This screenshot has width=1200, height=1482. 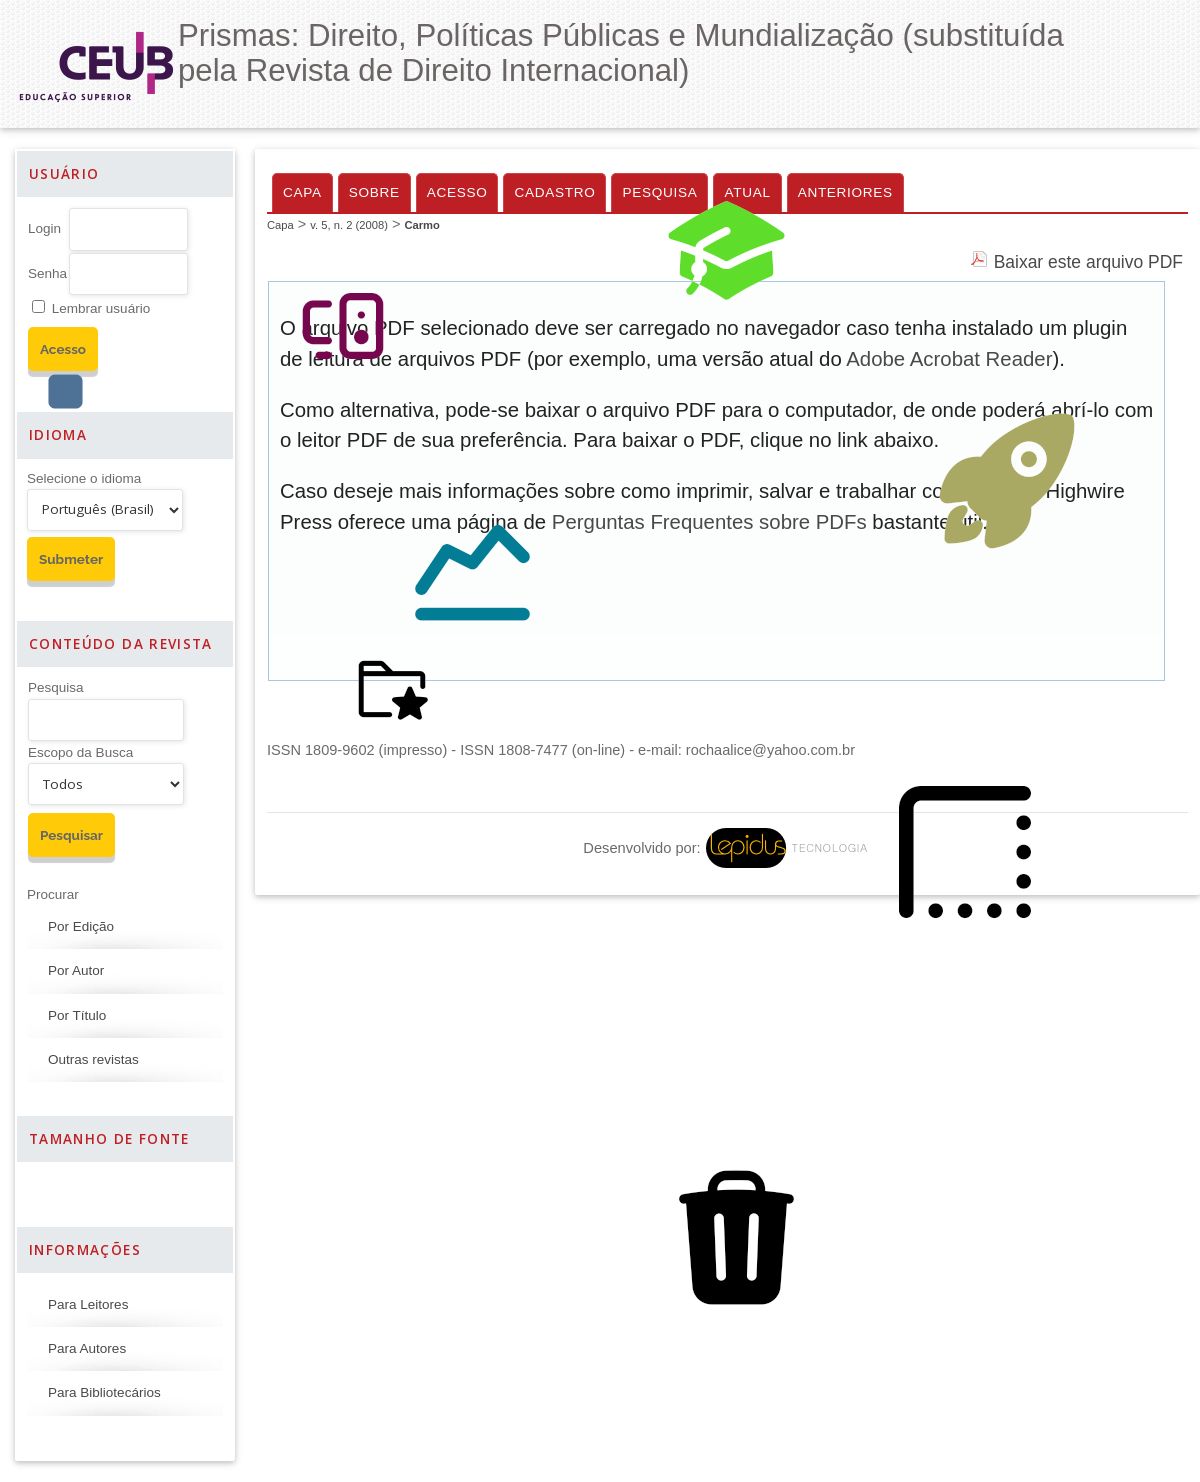 What do you see at coordinates (472, 569) in the screenshot?
I see `view analytics or performance trends` at bounding box center [472, 569].